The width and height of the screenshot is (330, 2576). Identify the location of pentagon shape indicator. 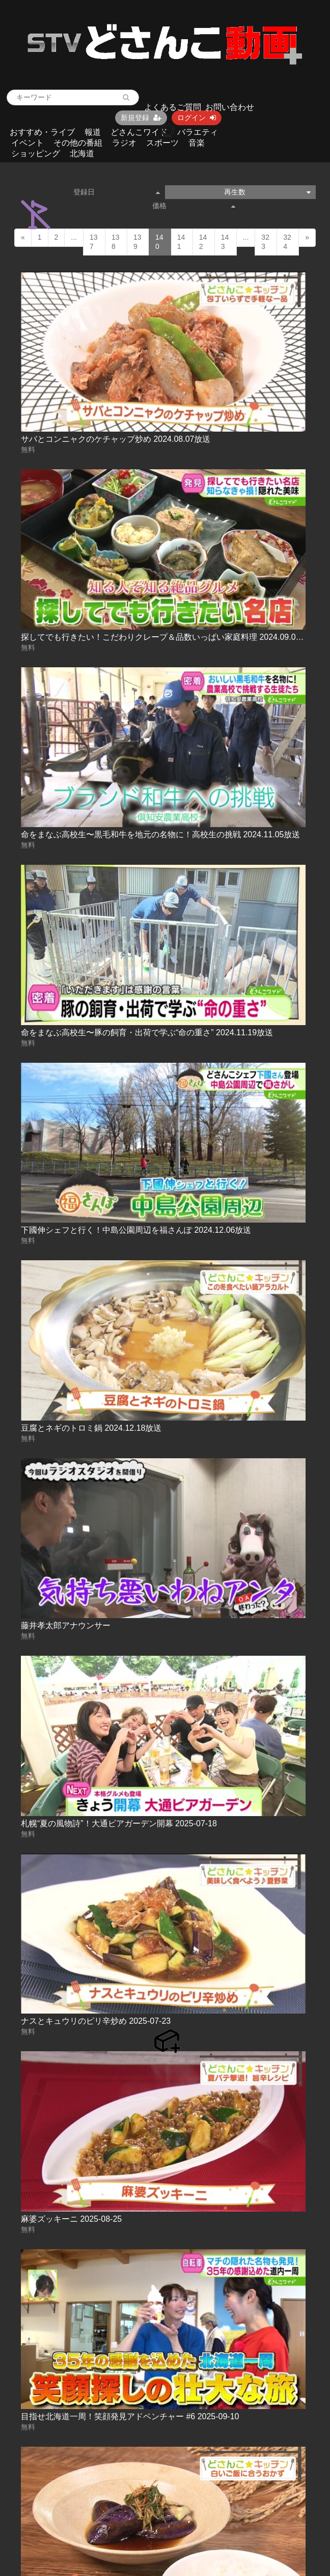
(168, 130).